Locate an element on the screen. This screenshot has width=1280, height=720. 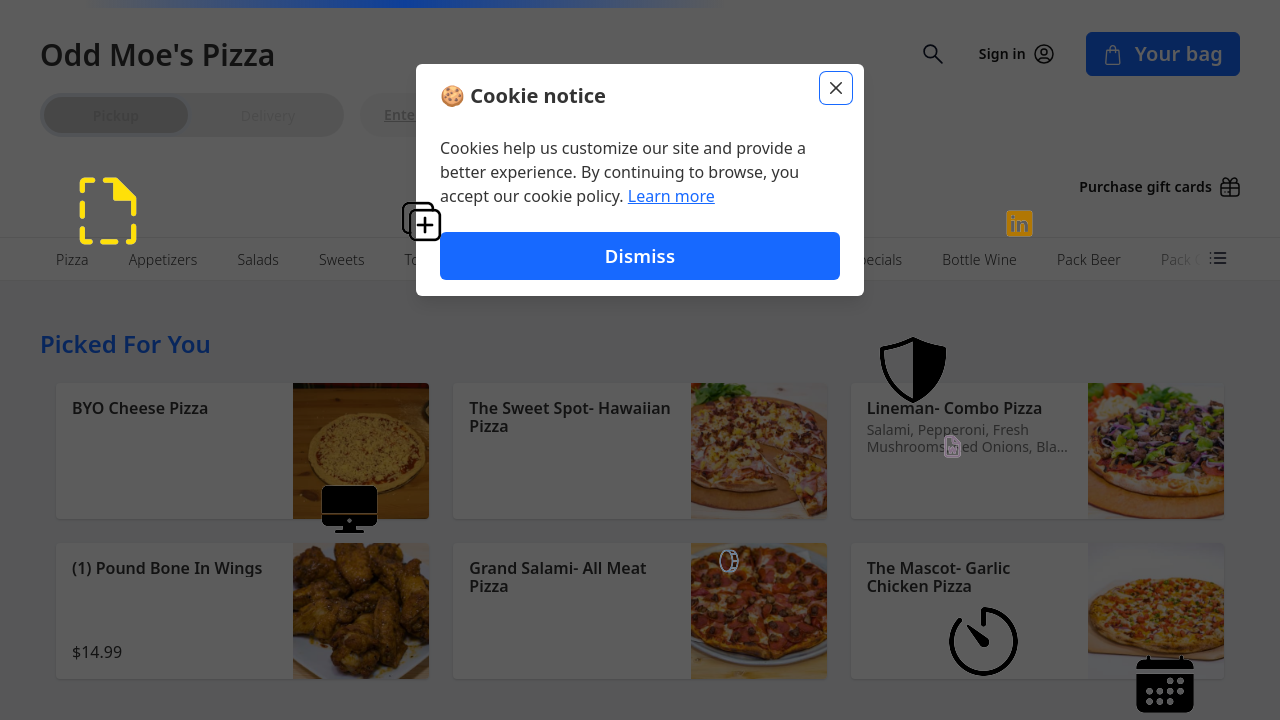
switch to desktop view is located at coordinates (349, 509).